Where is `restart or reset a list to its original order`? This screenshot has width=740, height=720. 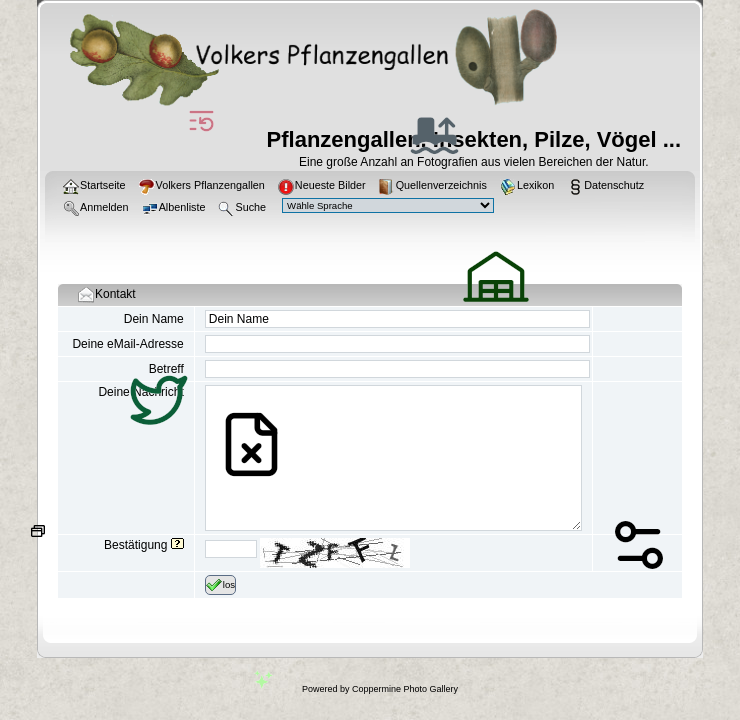
restart or reset a list to its original order is located at coordinates (201, 120).